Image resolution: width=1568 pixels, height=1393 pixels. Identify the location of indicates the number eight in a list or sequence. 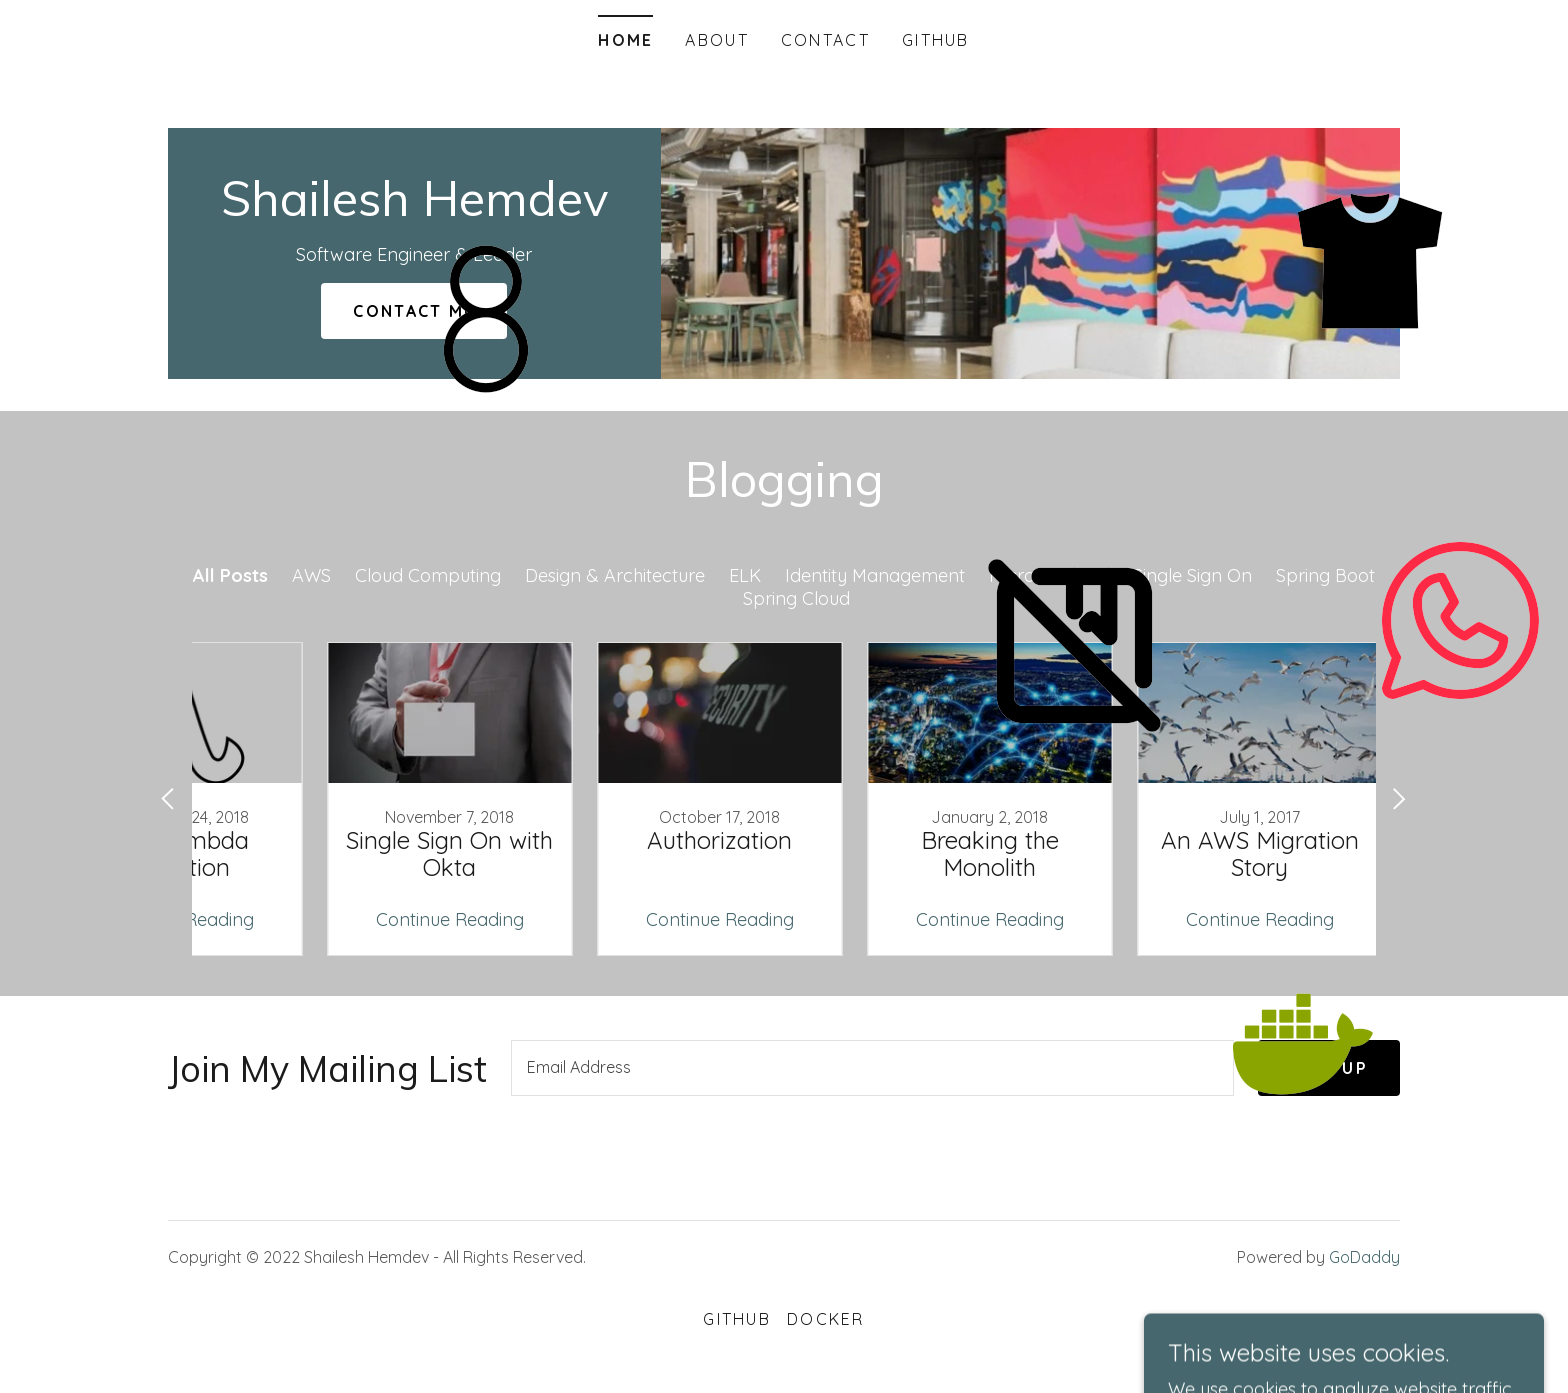
(486, 319).